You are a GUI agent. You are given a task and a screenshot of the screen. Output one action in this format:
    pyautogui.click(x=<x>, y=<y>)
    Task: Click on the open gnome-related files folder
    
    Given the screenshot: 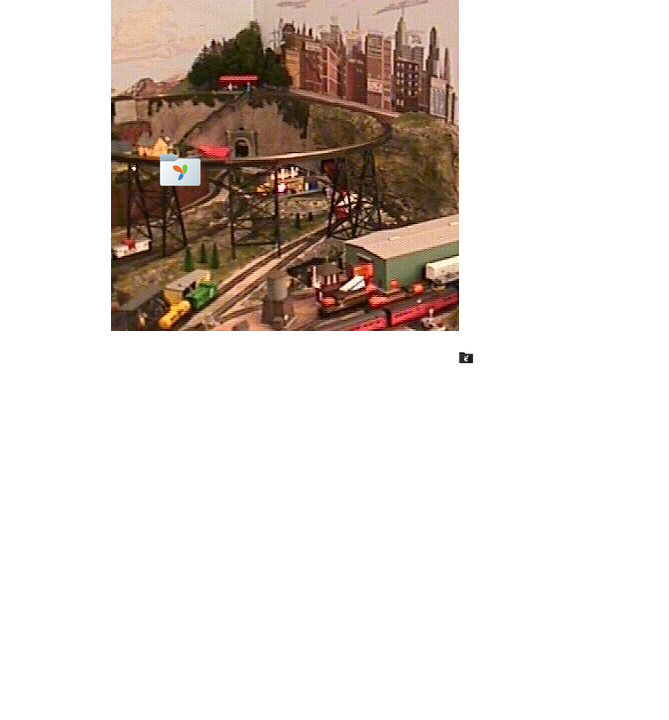 What is the action you would take?
    pyautogui.click(x=466, y=358)
    